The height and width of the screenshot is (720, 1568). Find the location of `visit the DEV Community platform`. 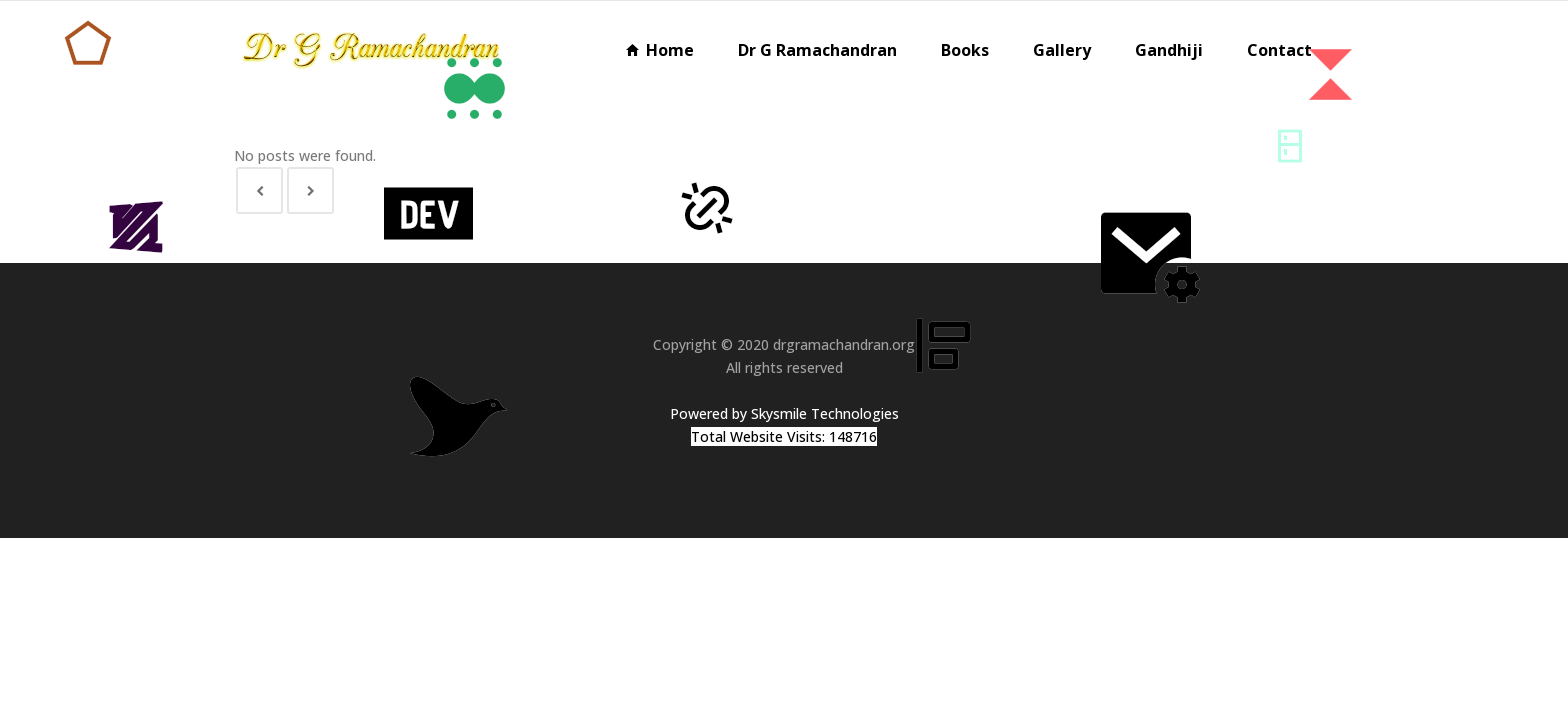

visit the DEV Community platform is located at coordinates (428, 213).